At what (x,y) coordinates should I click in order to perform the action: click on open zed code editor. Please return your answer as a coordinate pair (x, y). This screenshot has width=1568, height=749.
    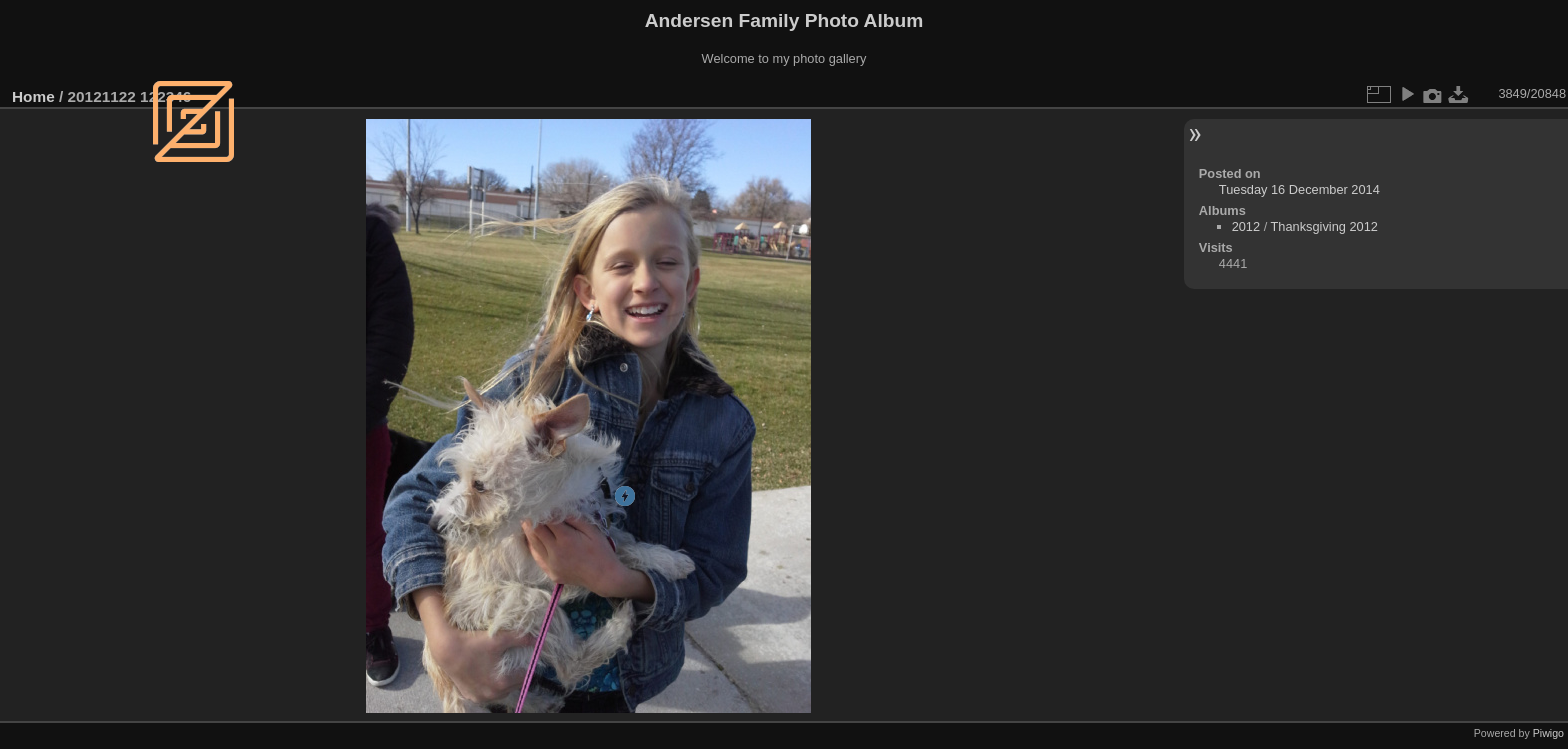
    Looking at the image, I should click on (193, 121).